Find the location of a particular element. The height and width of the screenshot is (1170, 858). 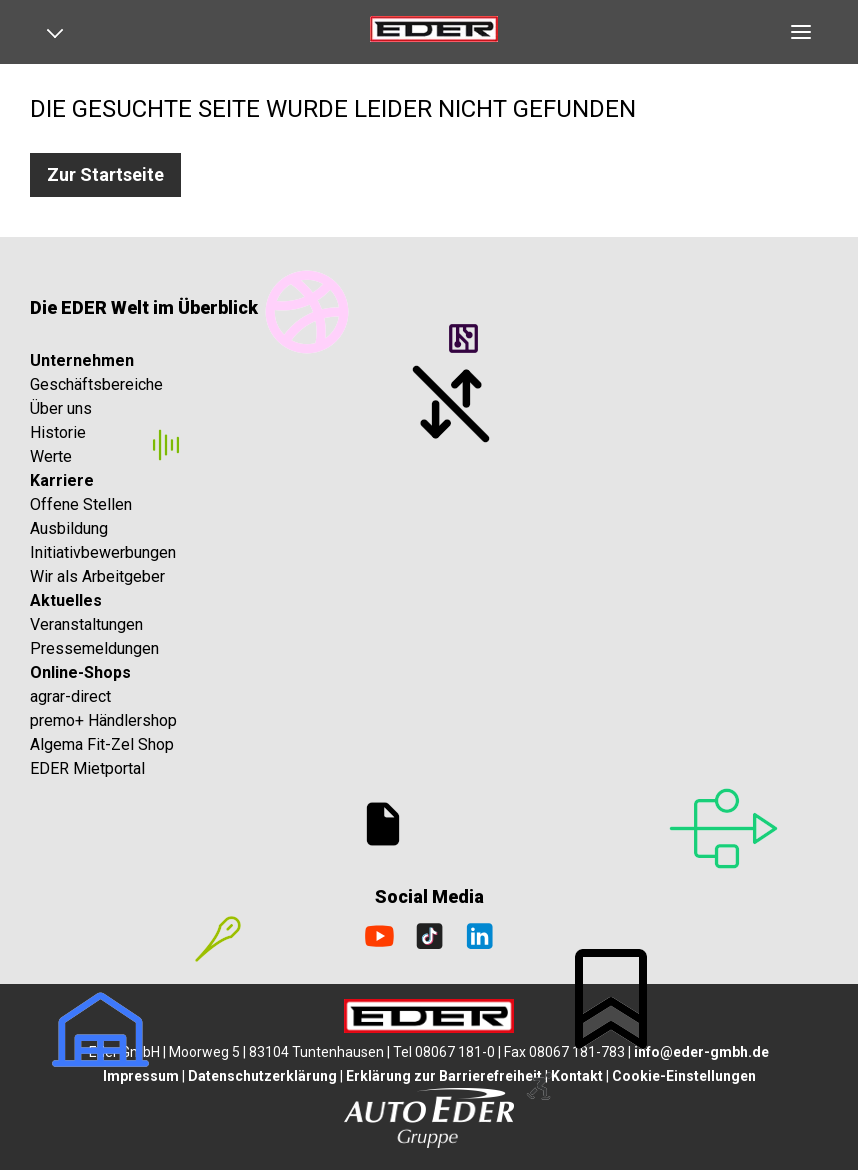

connect a USB device is located at coordinates (723, 828).